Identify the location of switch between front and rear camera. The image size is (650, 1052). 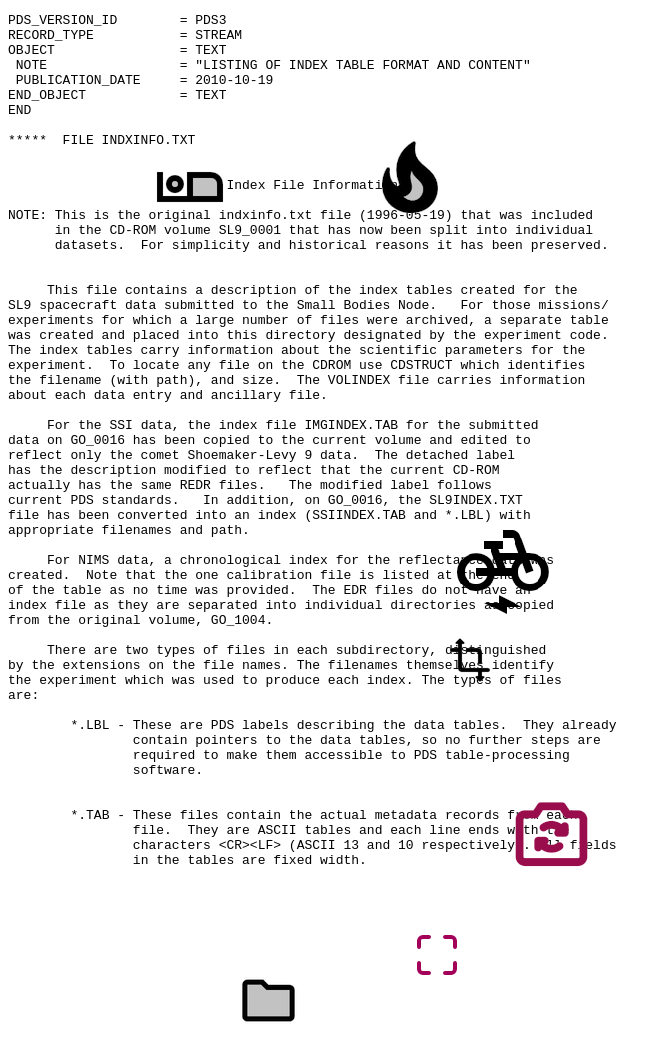
(551, 835).